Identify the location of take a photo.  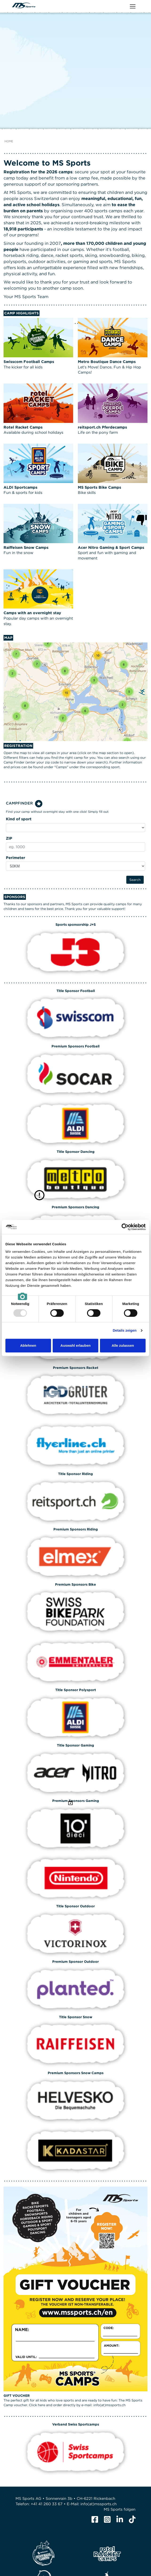
(22, 1296).